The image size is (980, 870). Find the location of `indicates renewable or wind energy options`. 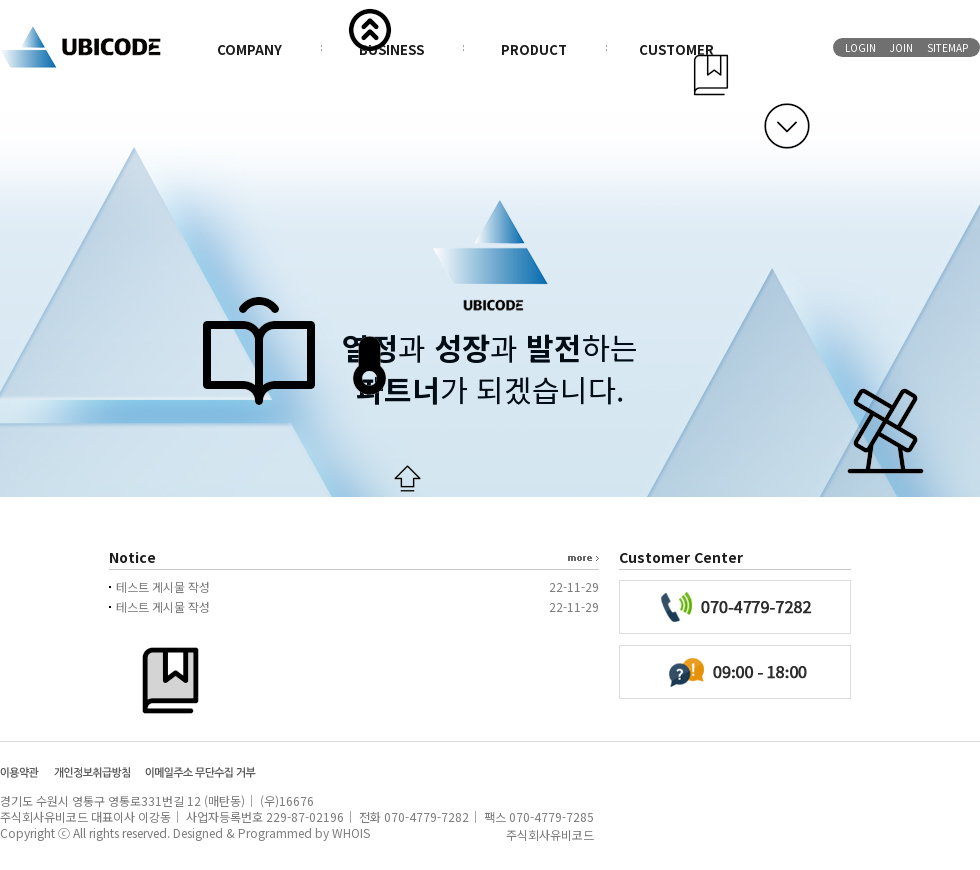

indicates renewable or wind energy options is located at coordinates (885, 432).